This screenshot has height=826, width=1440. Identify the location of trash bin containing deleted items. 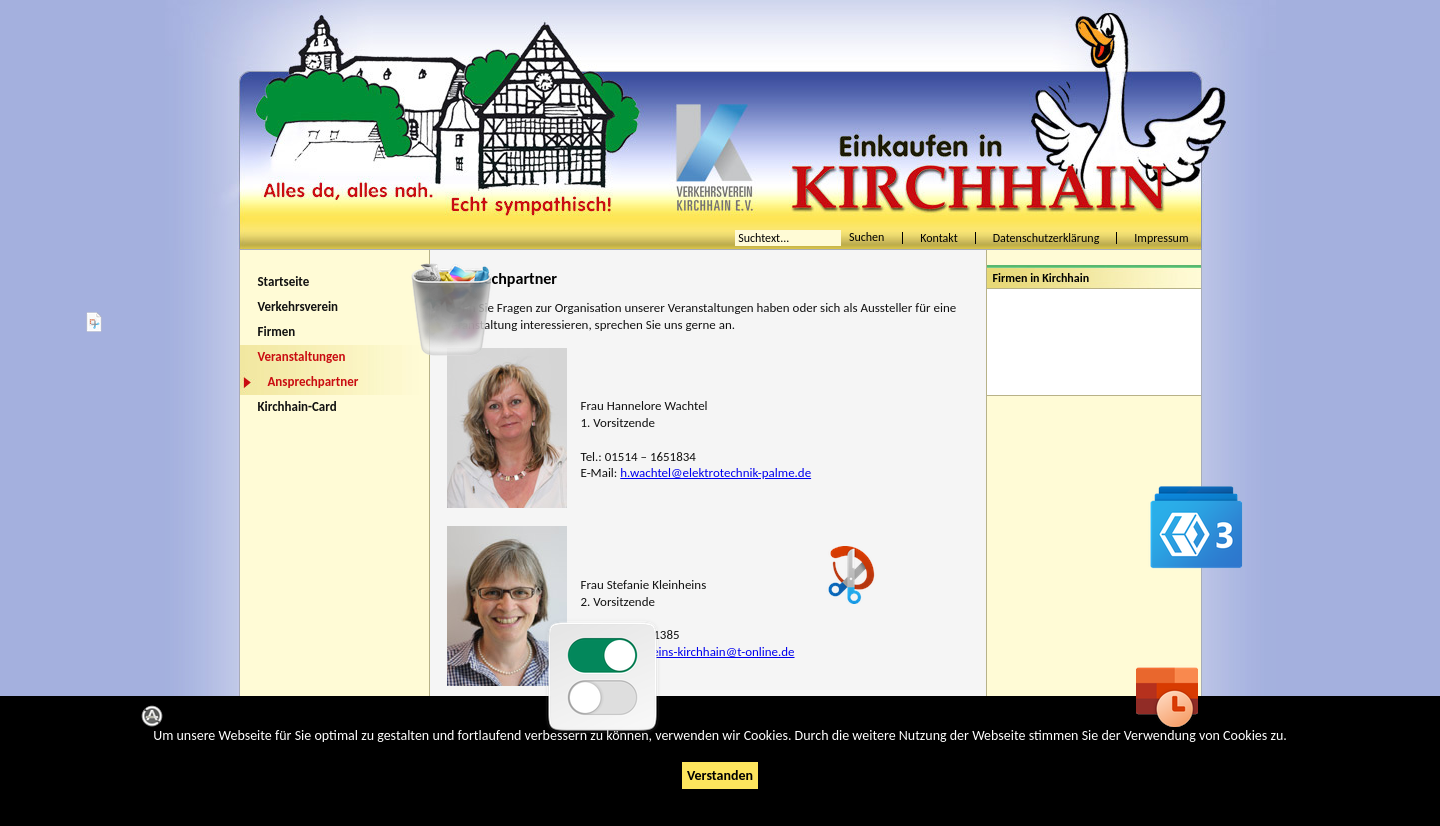
(451, 310).